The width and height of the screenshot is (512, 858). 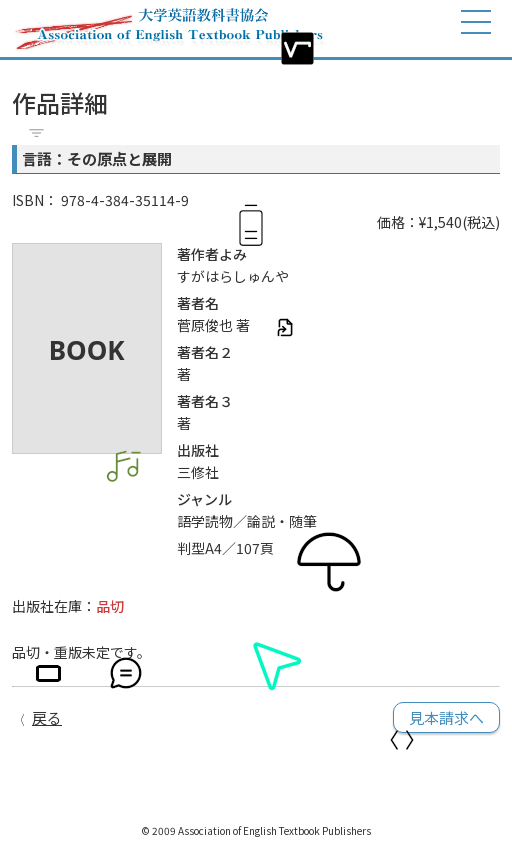 What do you see at coordinates (126, 673) in the screenshot?
I see `open chat or messaging` at bounding box center [126, 673].